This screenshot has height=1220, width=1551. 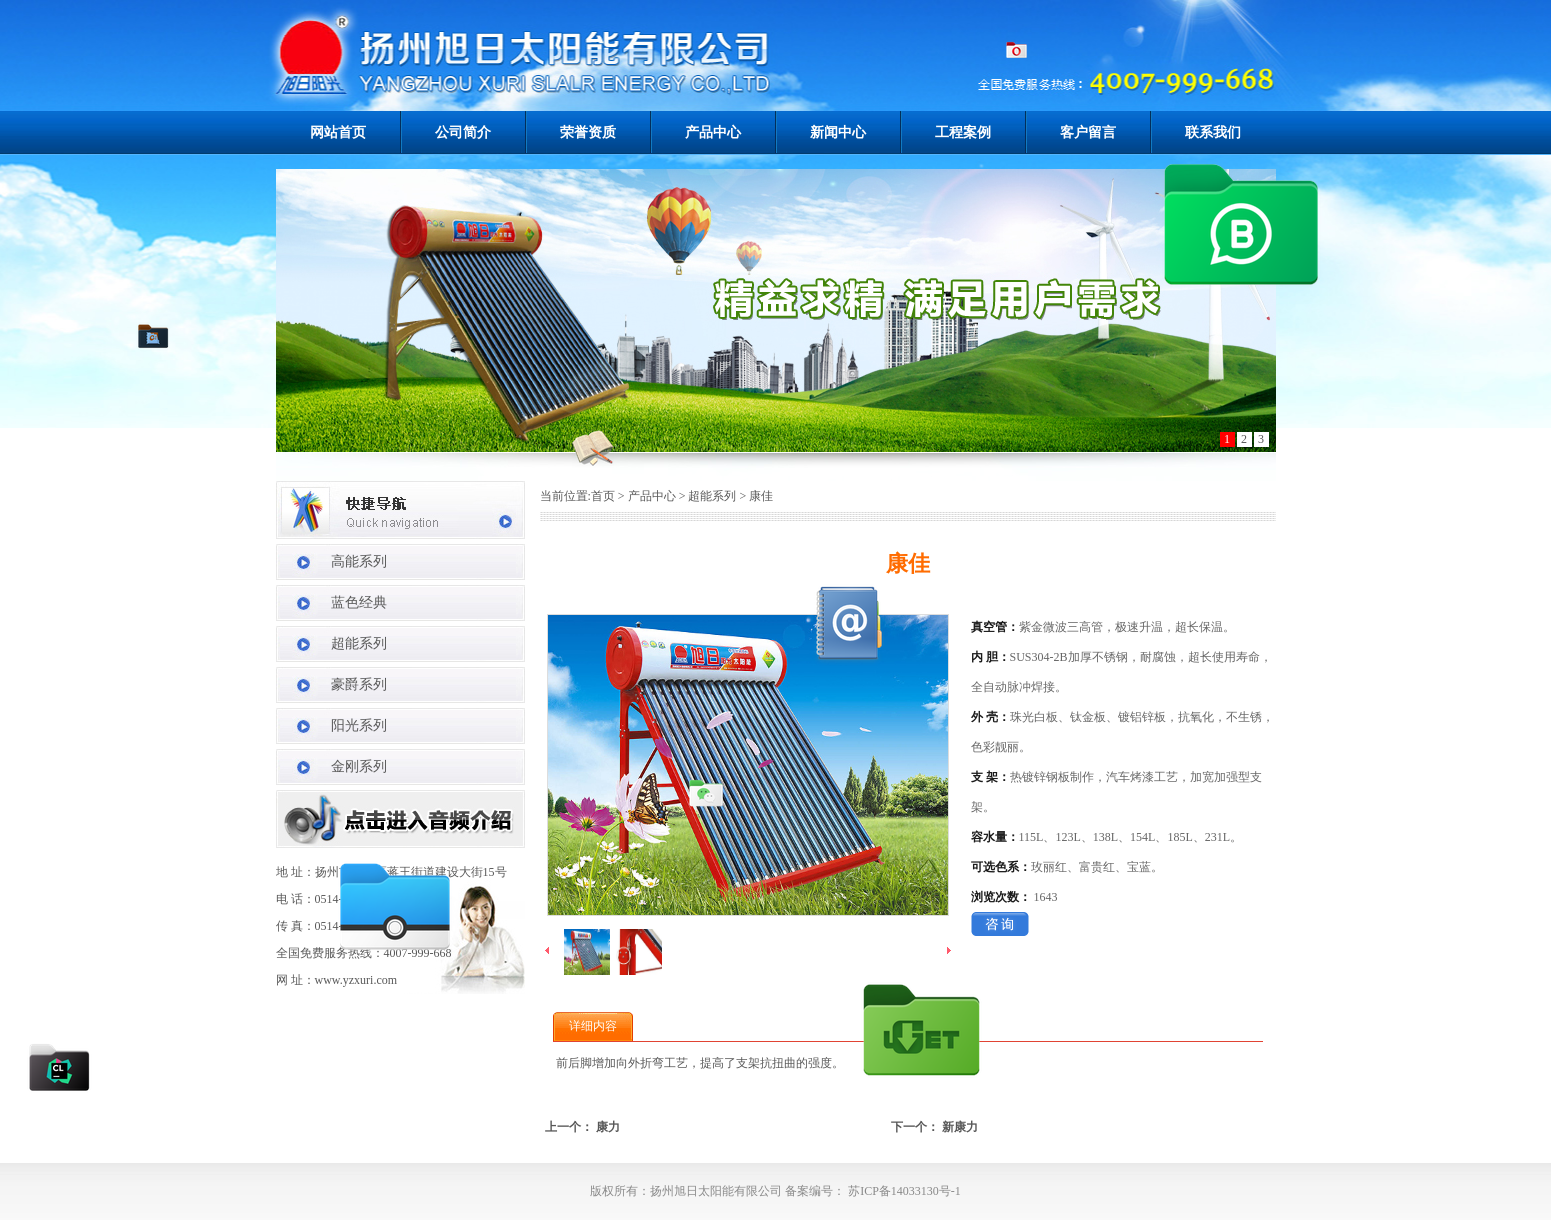 What do you see at coordinates (1240, 228) in the screenshot?
I see `folder containing whatsapp business files and data` at bounding box center [1240, 228].